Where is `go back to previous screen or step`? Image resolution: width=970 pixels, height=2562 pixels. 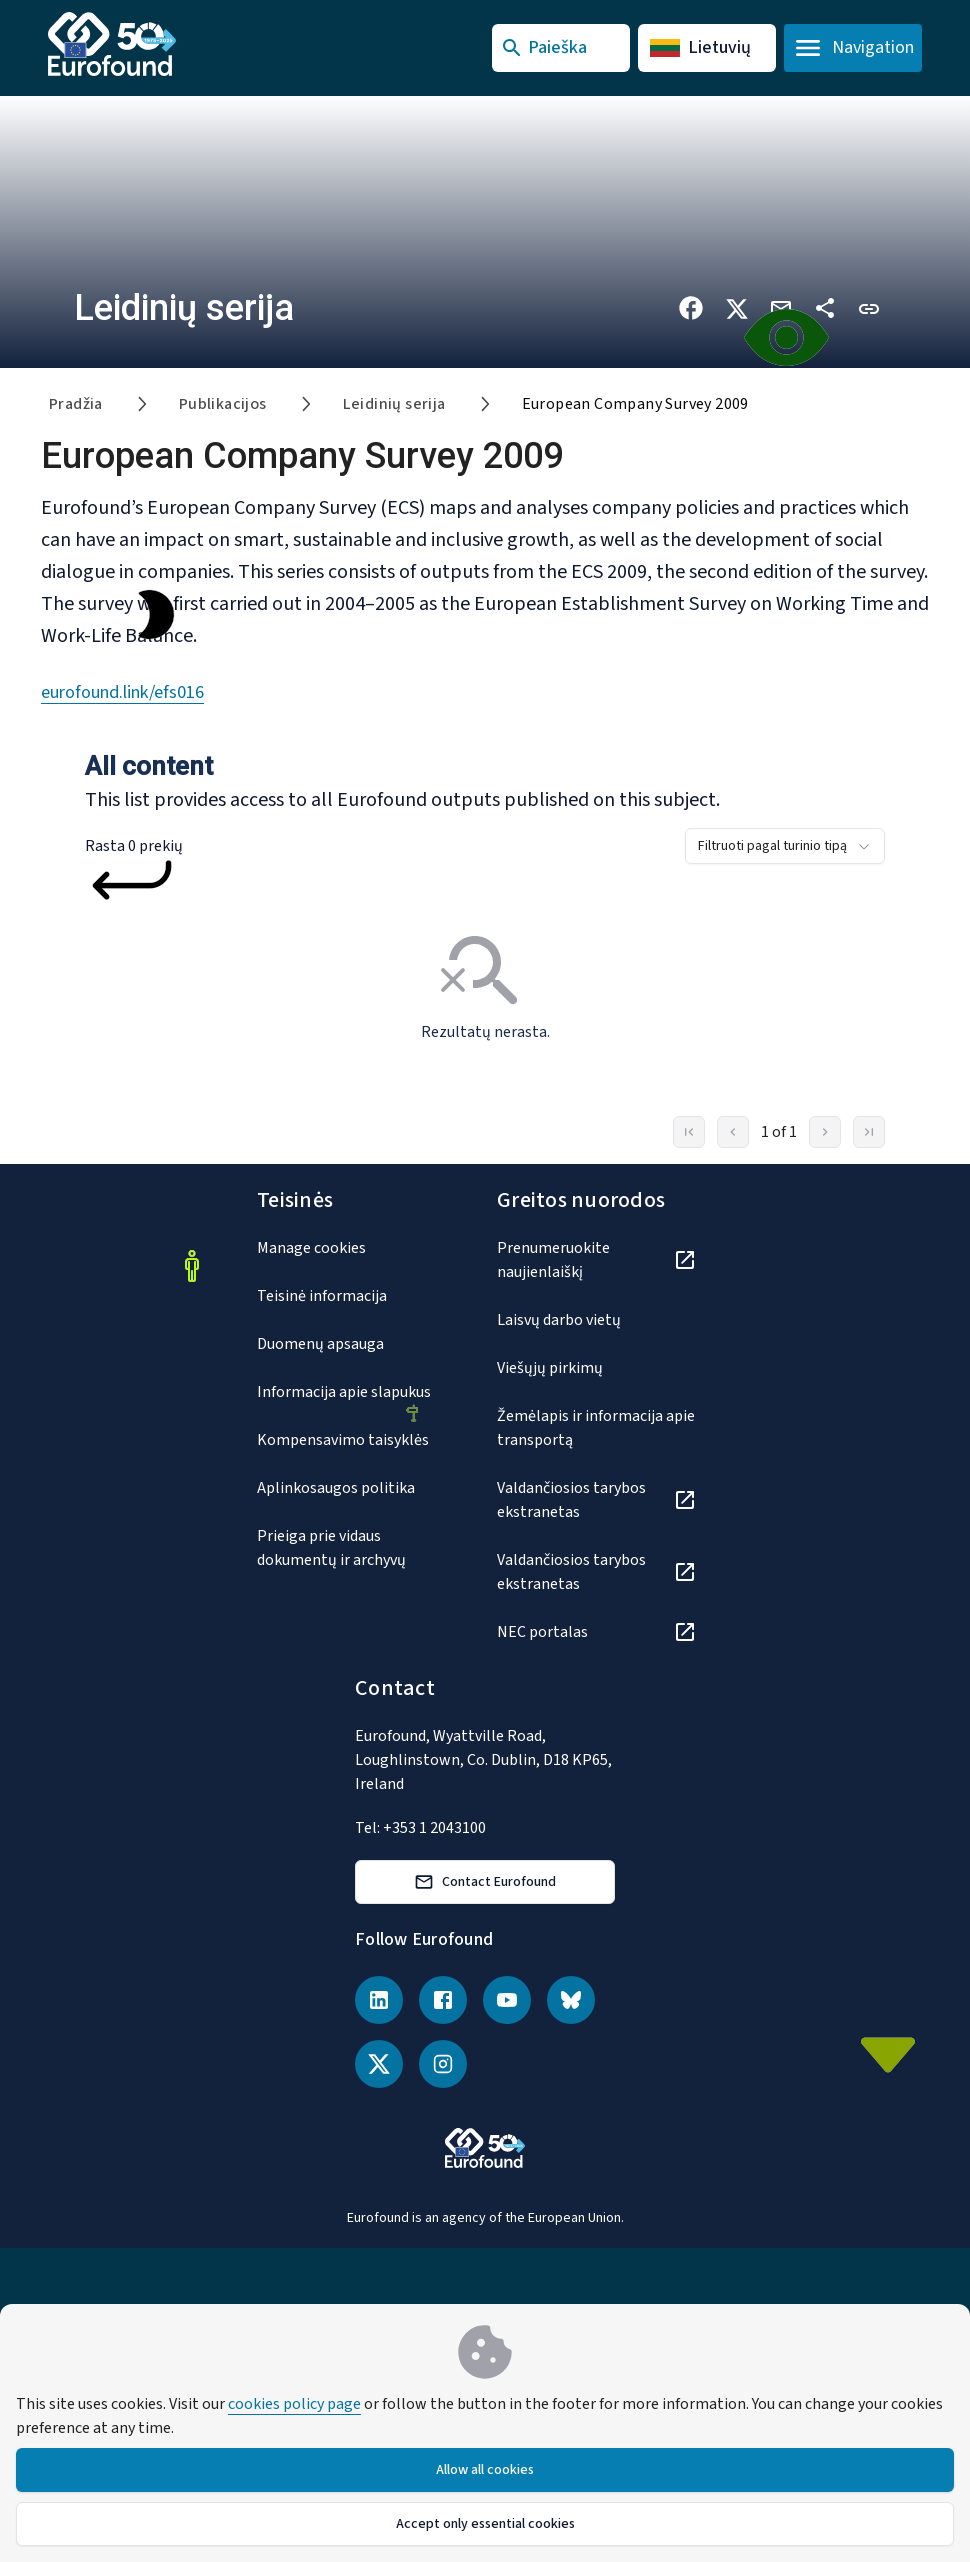 go back to previous screen or step is located at coordinates (132, 880).